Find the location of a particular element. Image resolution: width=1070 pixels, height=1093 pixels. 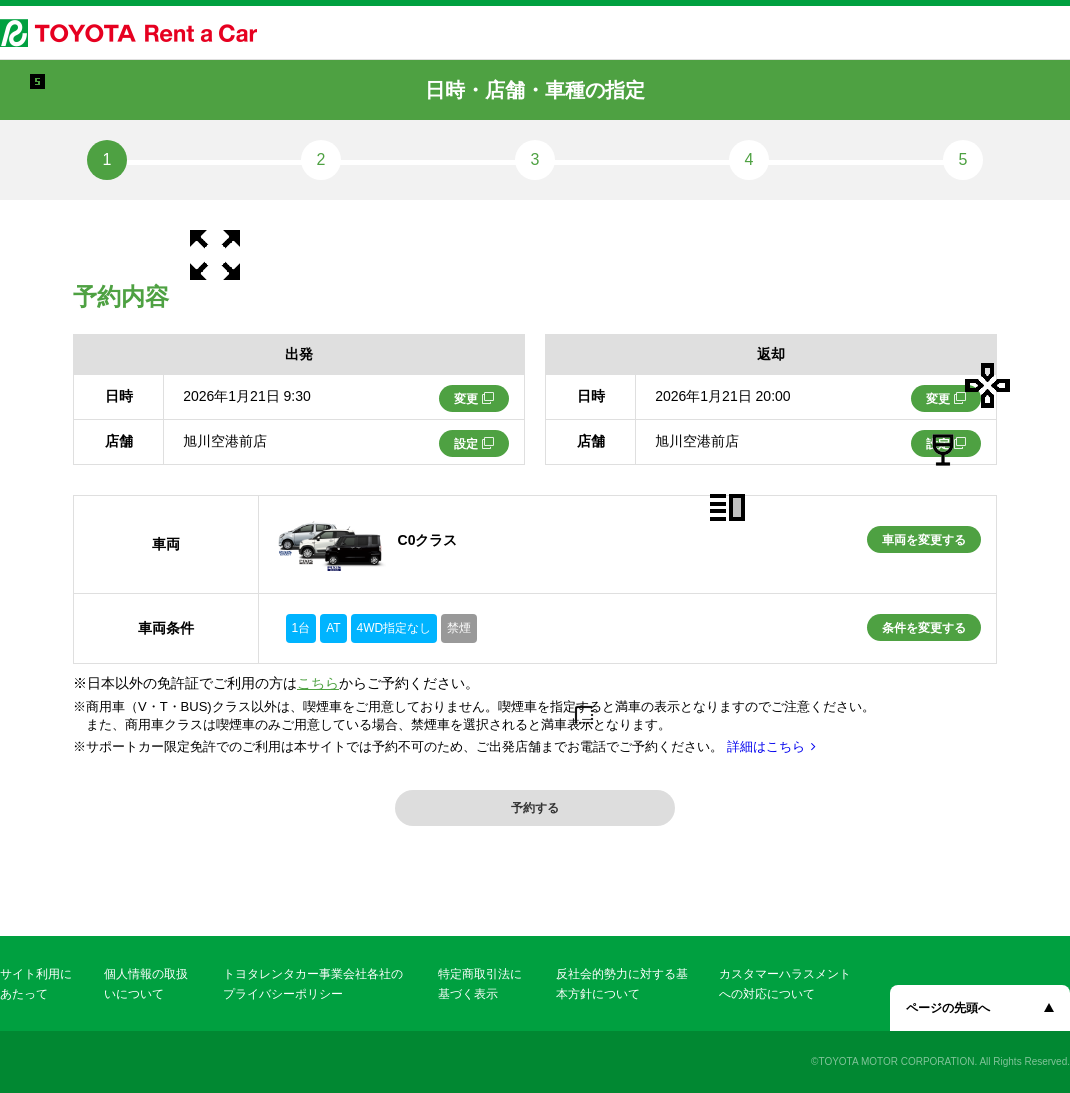

access gaming features or controls is located at coordinates (987, 385).